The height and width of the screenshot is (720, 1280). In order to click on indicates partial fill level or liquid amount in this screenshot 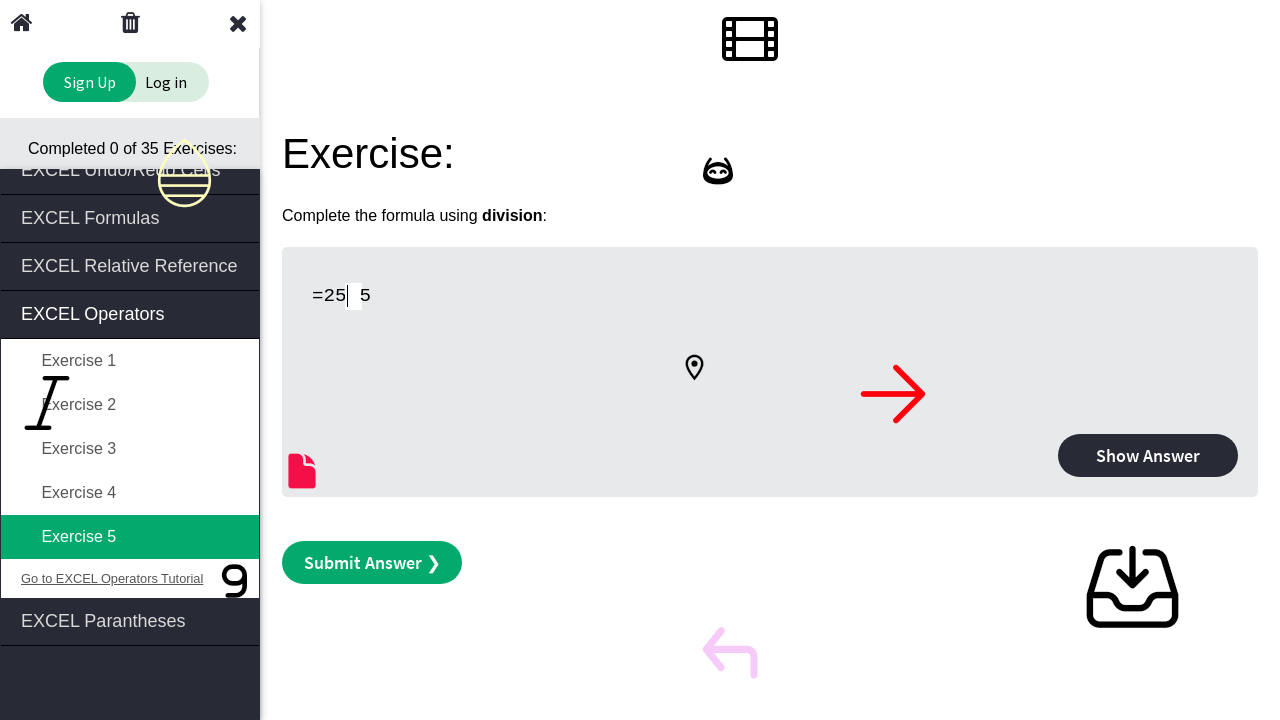, I will do `click(184, 175)`.